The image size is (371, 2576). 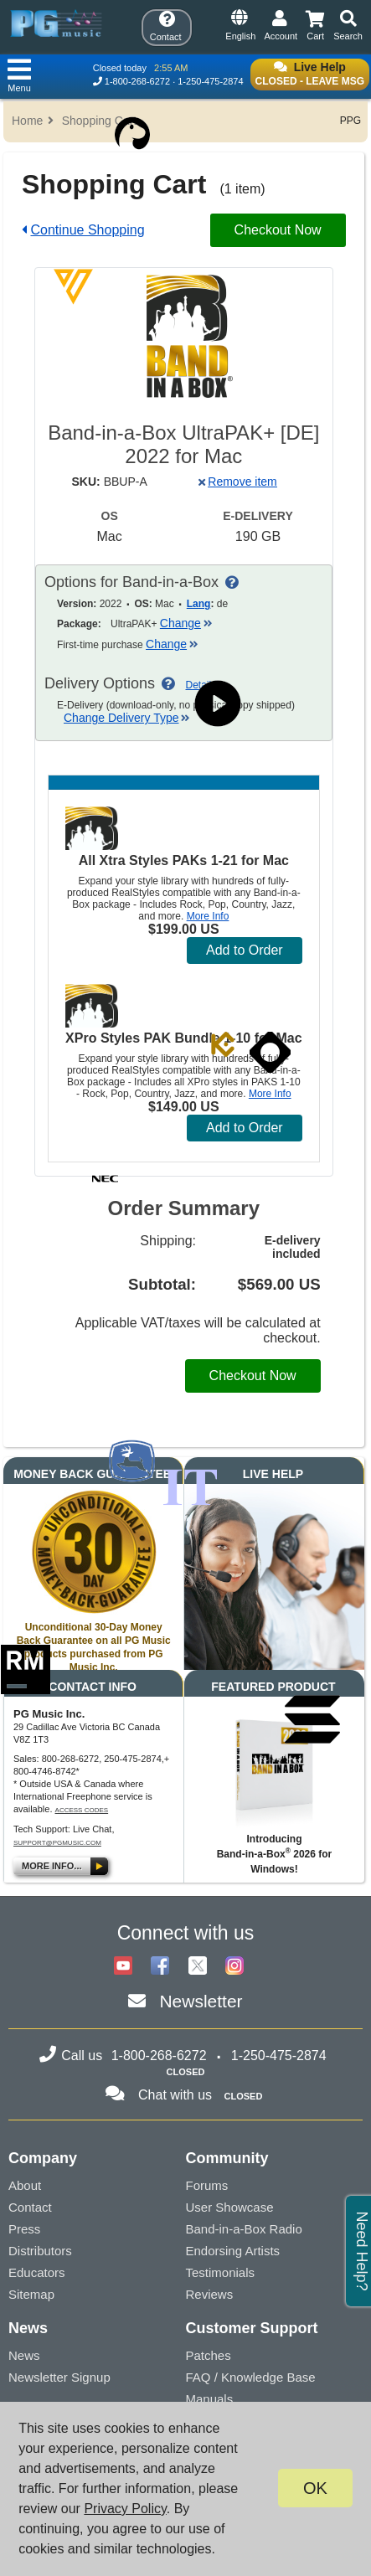 What do you see at coordinates (190, 1487) in the screenshot?
I see `visit The Irish Times website` at bounding box center [190, 1487].